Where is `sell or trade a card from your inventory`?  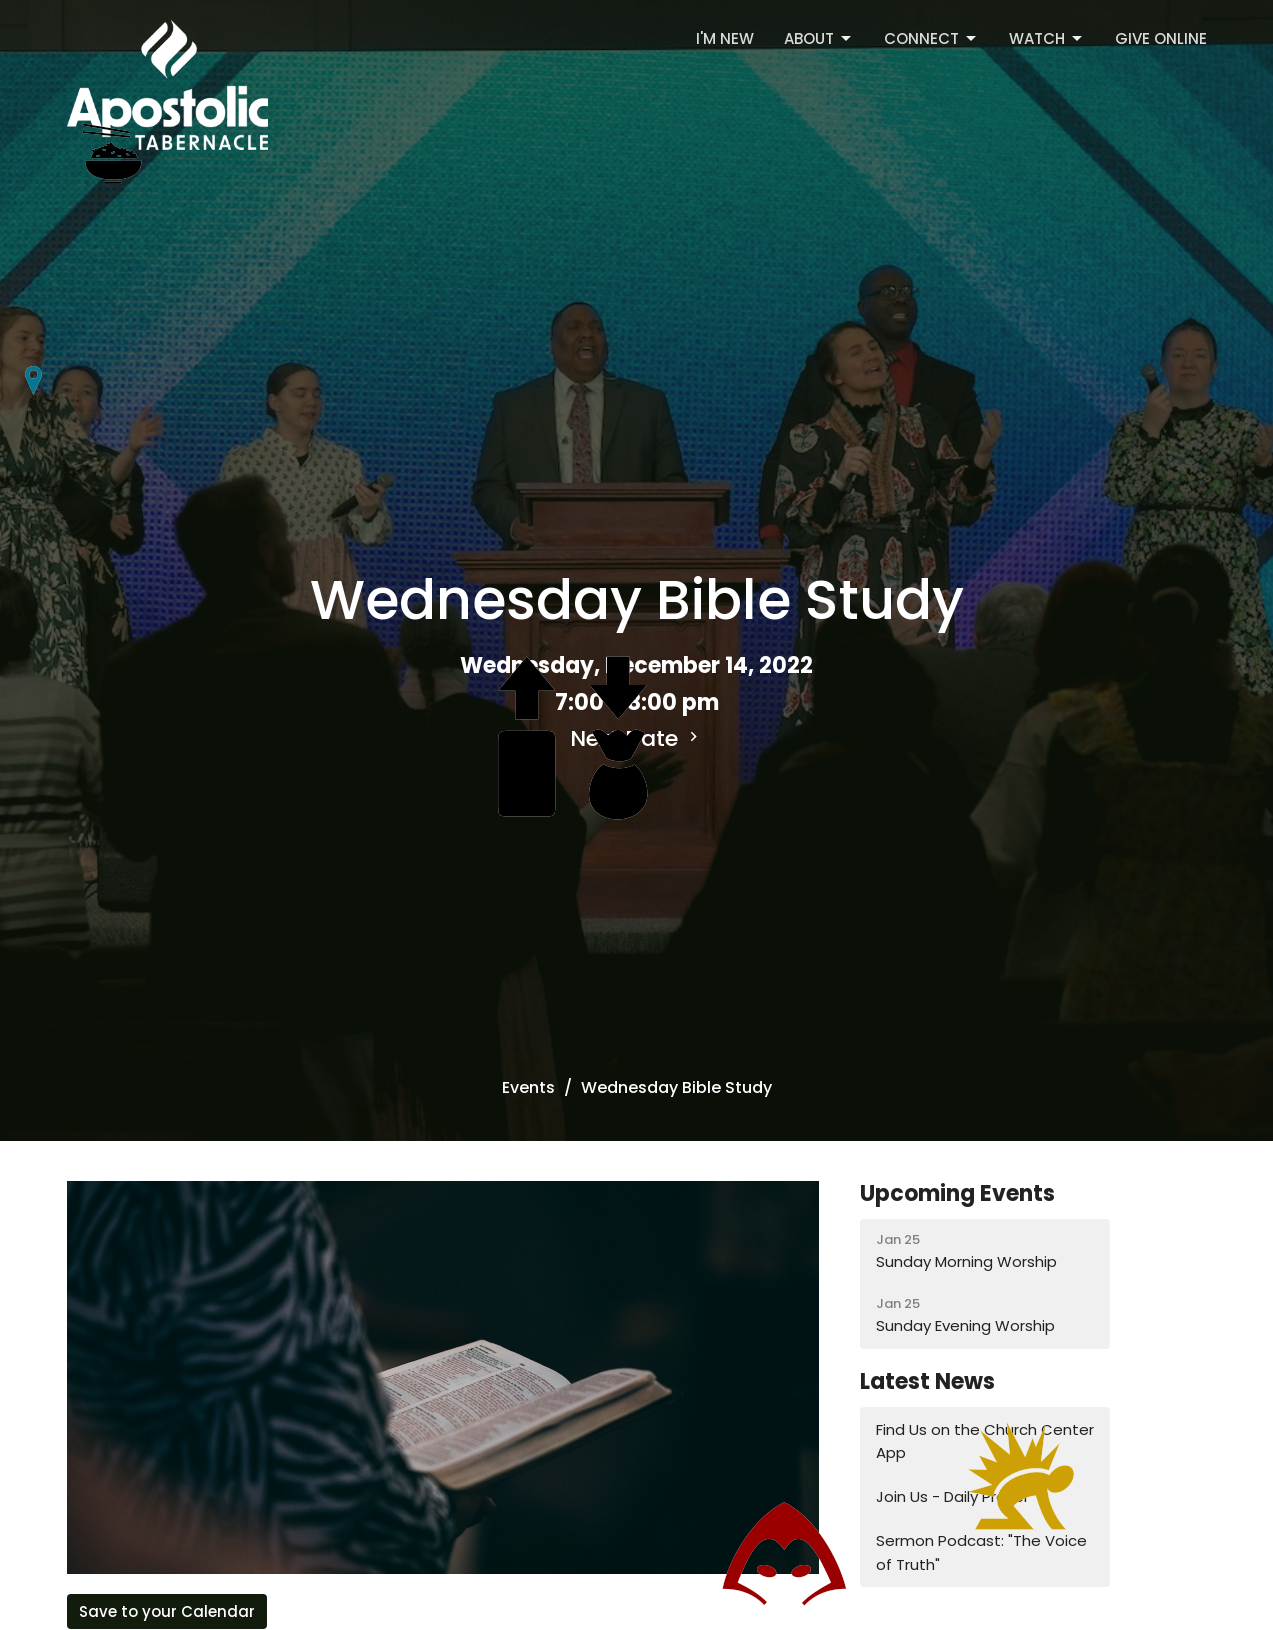
sell or trade a card from your inventory is located at coordinates (572, 736).